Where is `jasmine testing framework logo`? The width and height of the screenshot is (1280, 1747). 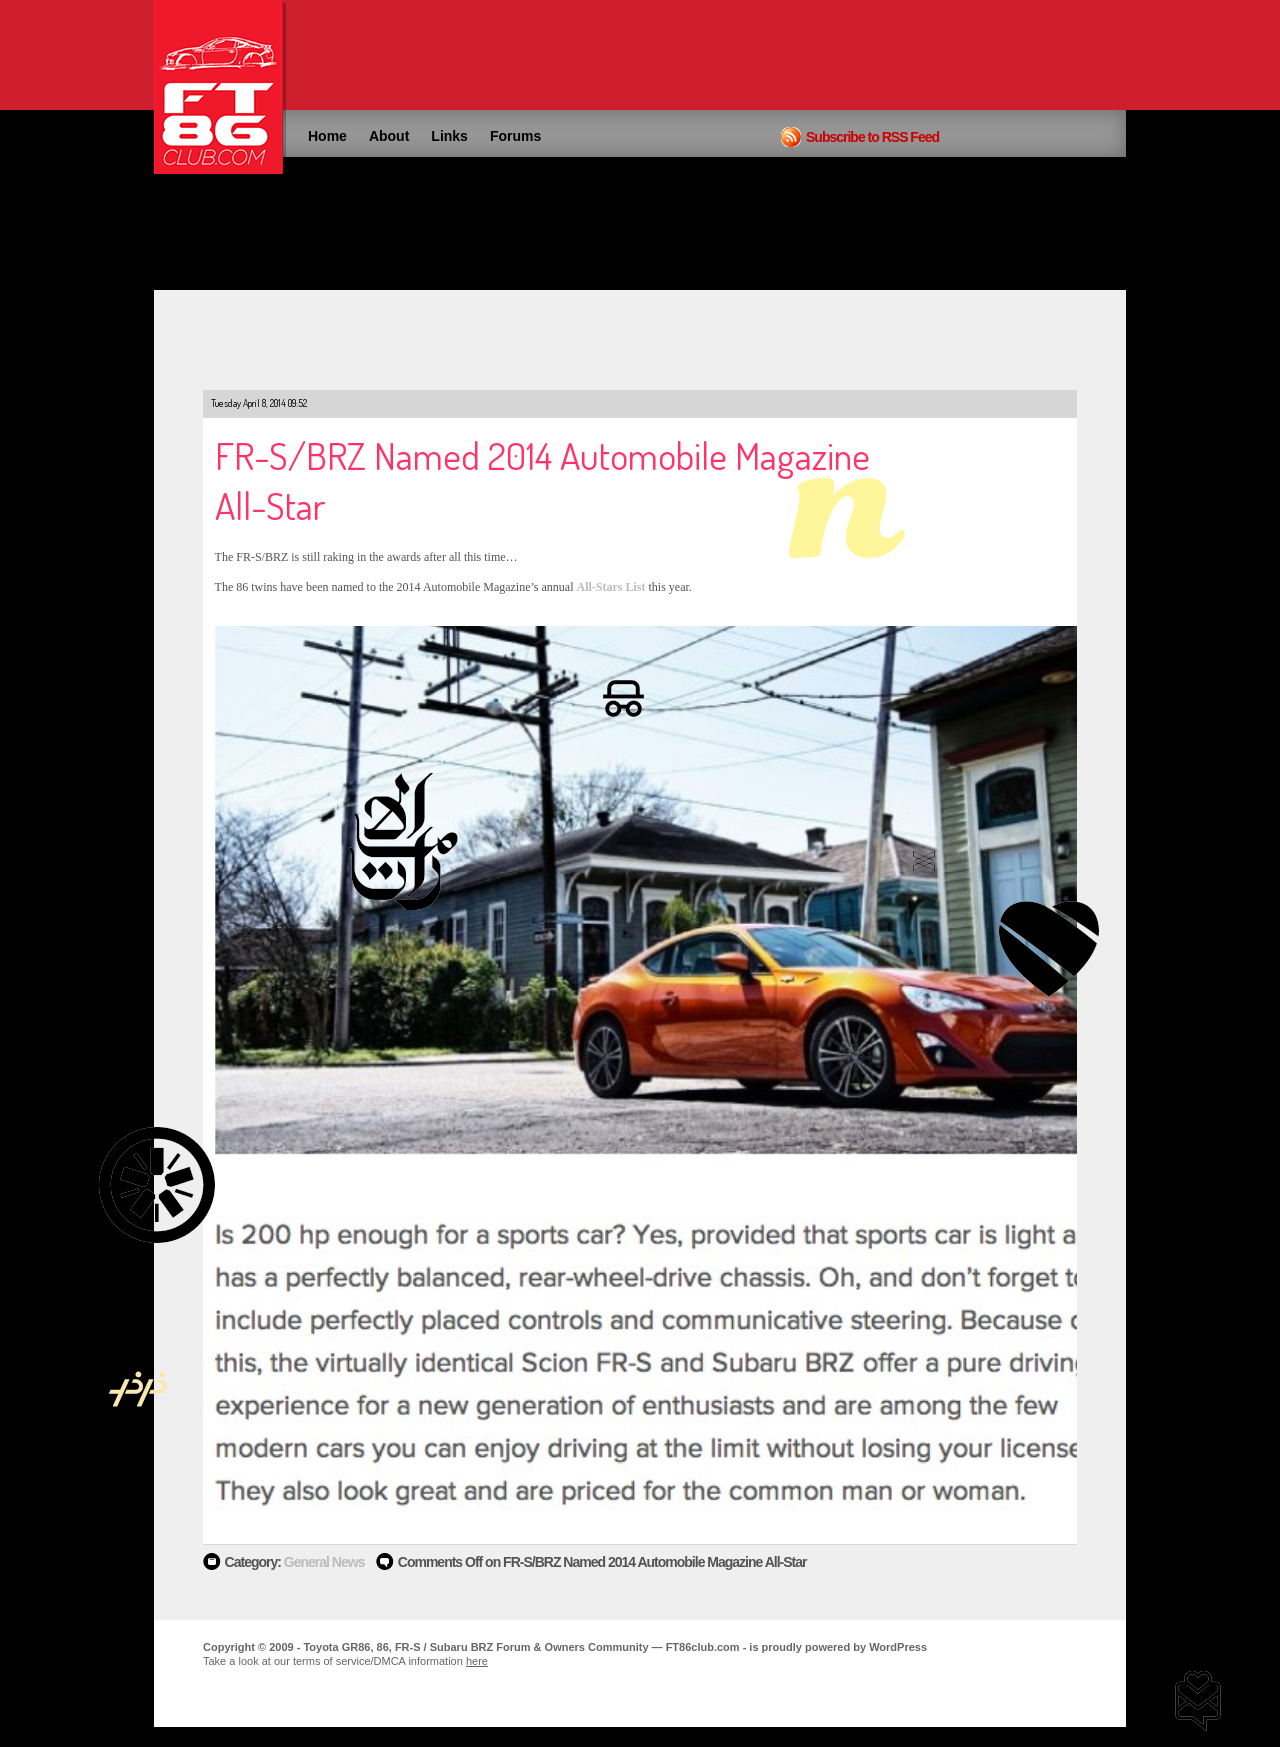 jasmine testing framework logo is located at coordinates (157, 1185).